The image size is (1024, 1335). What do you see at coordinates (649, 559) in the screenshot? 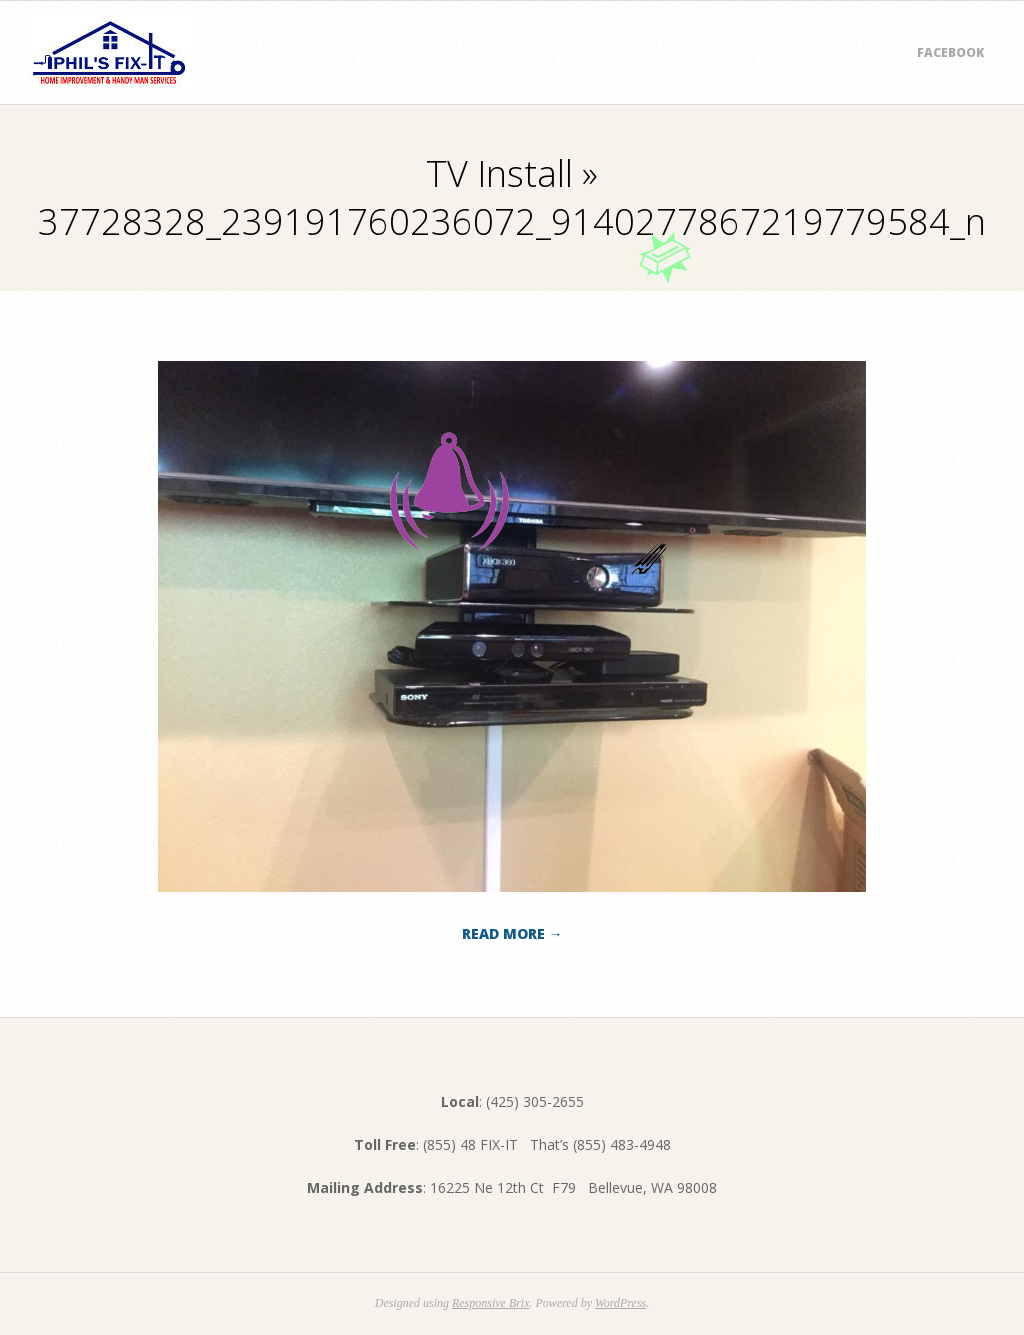
I see `wooden planks or lumber resource in a crafting game` at bounding box center [649, 559].